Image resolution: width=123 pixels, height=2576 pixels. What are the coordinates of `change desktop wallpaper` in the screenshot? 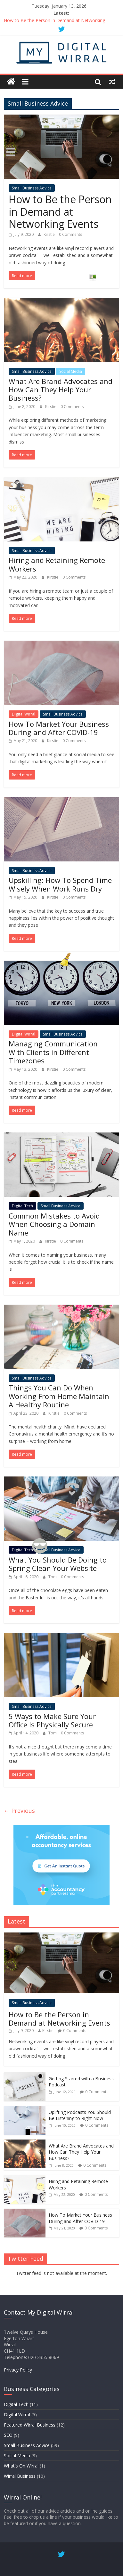 It's located at (93, 277).